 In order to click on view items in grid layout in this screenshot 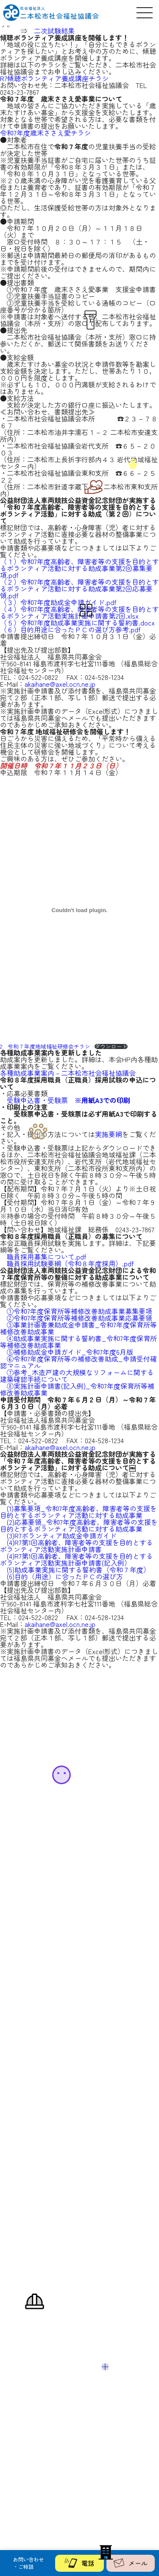, I will do `click(86, 610)`.